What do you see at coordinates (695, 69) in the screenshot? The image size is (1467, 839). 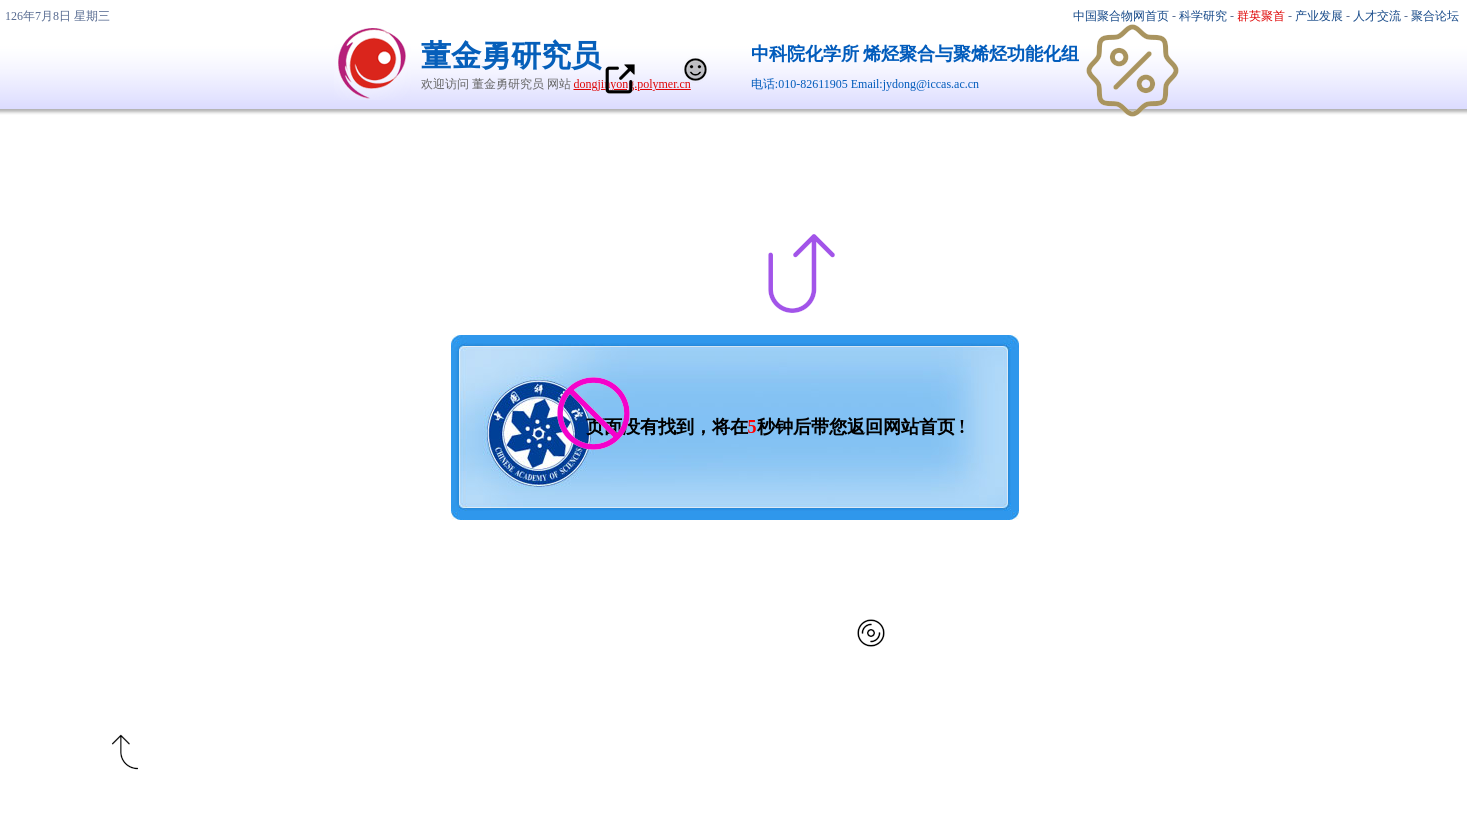 I see `rate your experience as positive` at bounding box center [695, 69].